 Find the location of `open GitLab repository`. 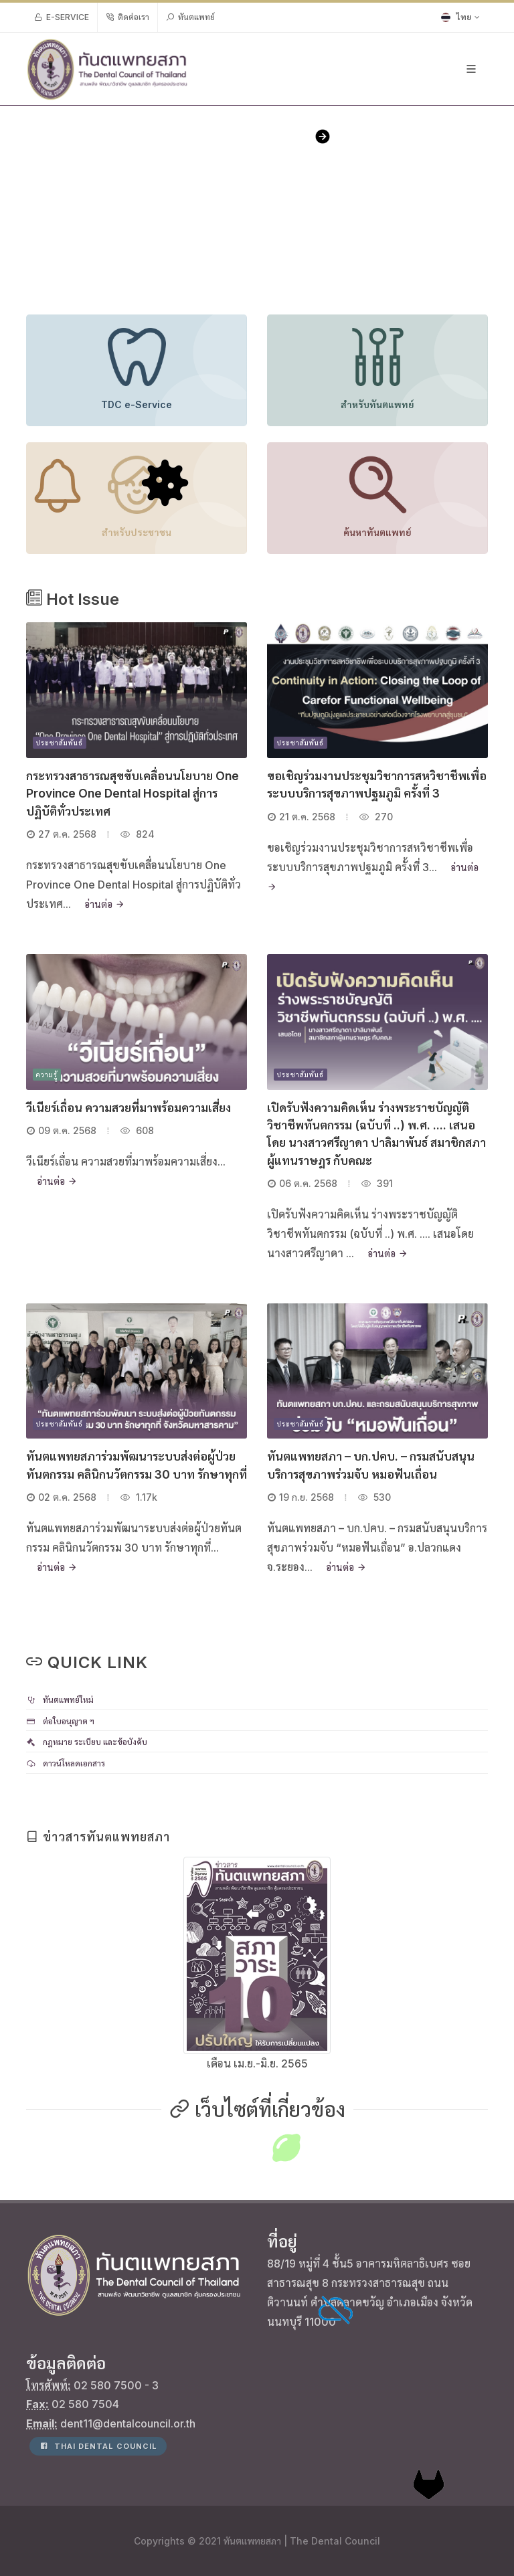

open GitLab repository is located at coordinates (428, 2484).